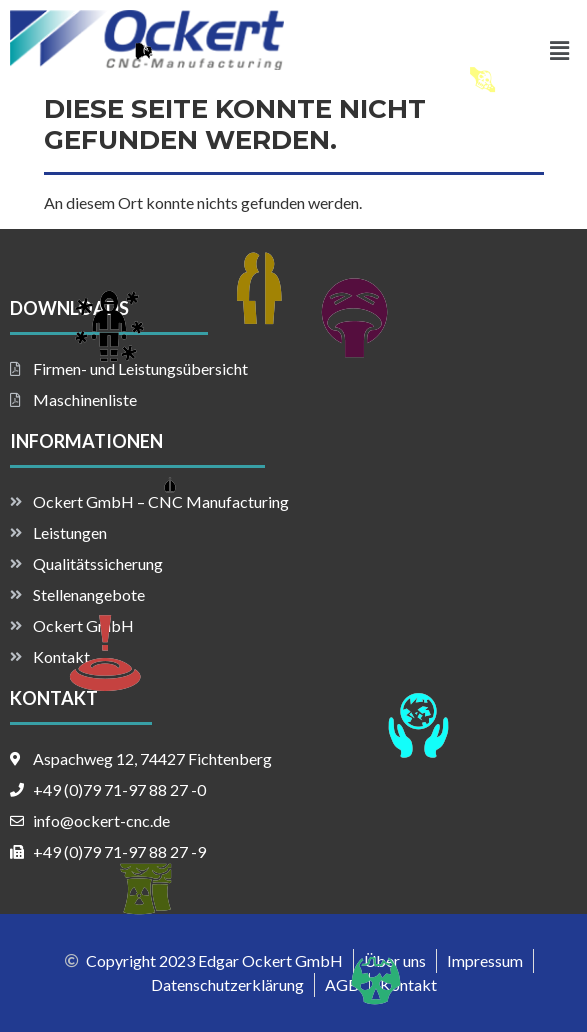 Image resolution: width=587 pixels, height=1032 pixels. What do you see at coordinates (354, 317) in the screenshot?
I see `indicates nausea or sickness status effect` at bounding box center [354, 317].